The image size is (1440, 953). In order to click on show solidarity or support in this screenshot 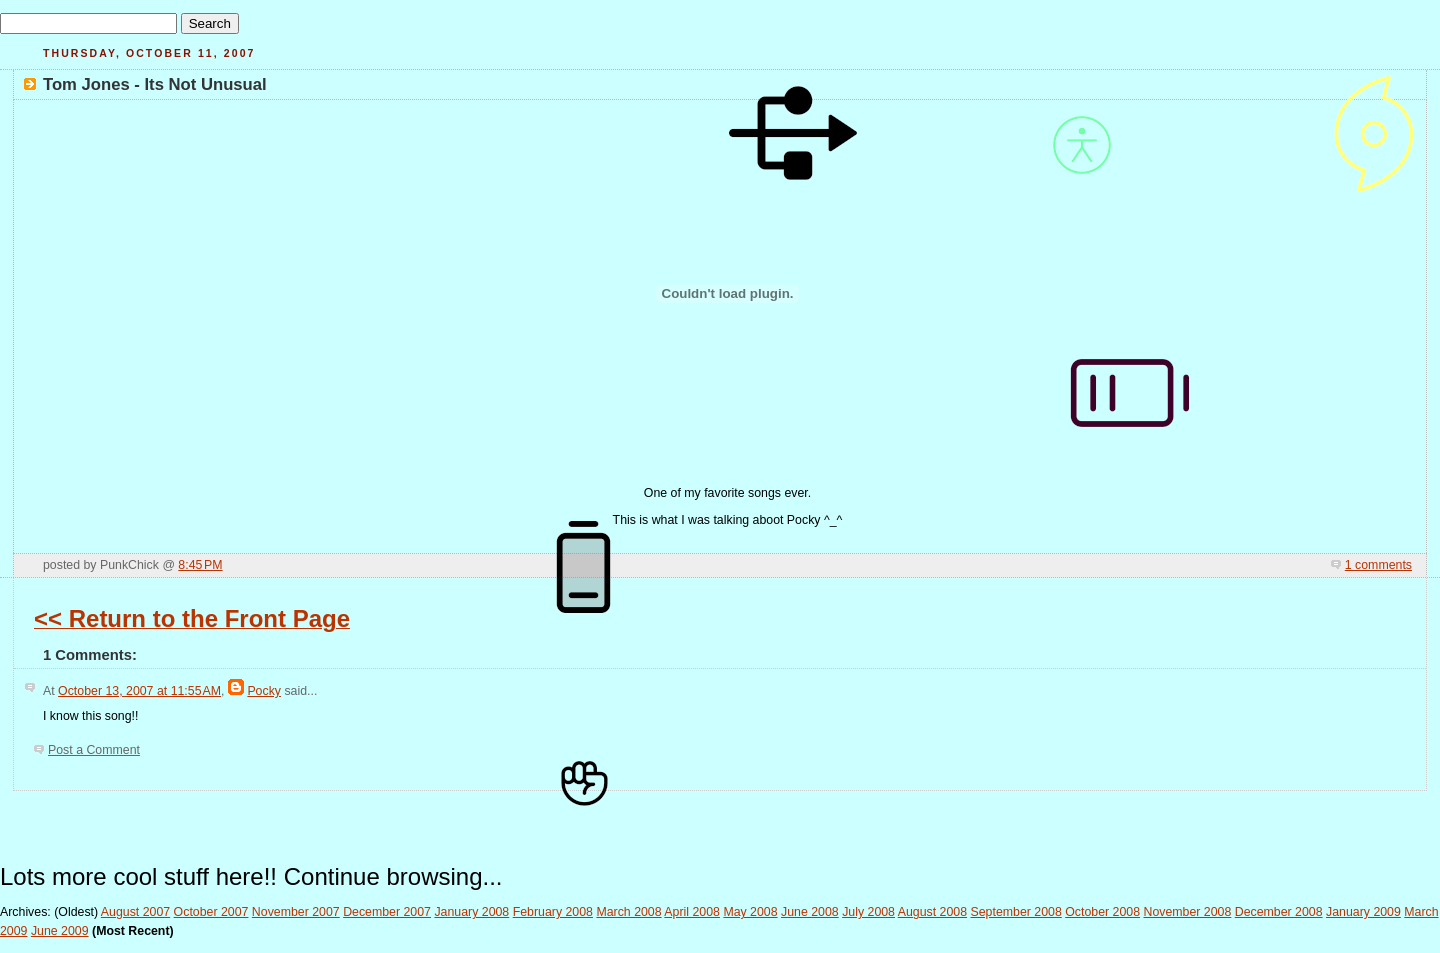, I will do `click(584, 782)`.